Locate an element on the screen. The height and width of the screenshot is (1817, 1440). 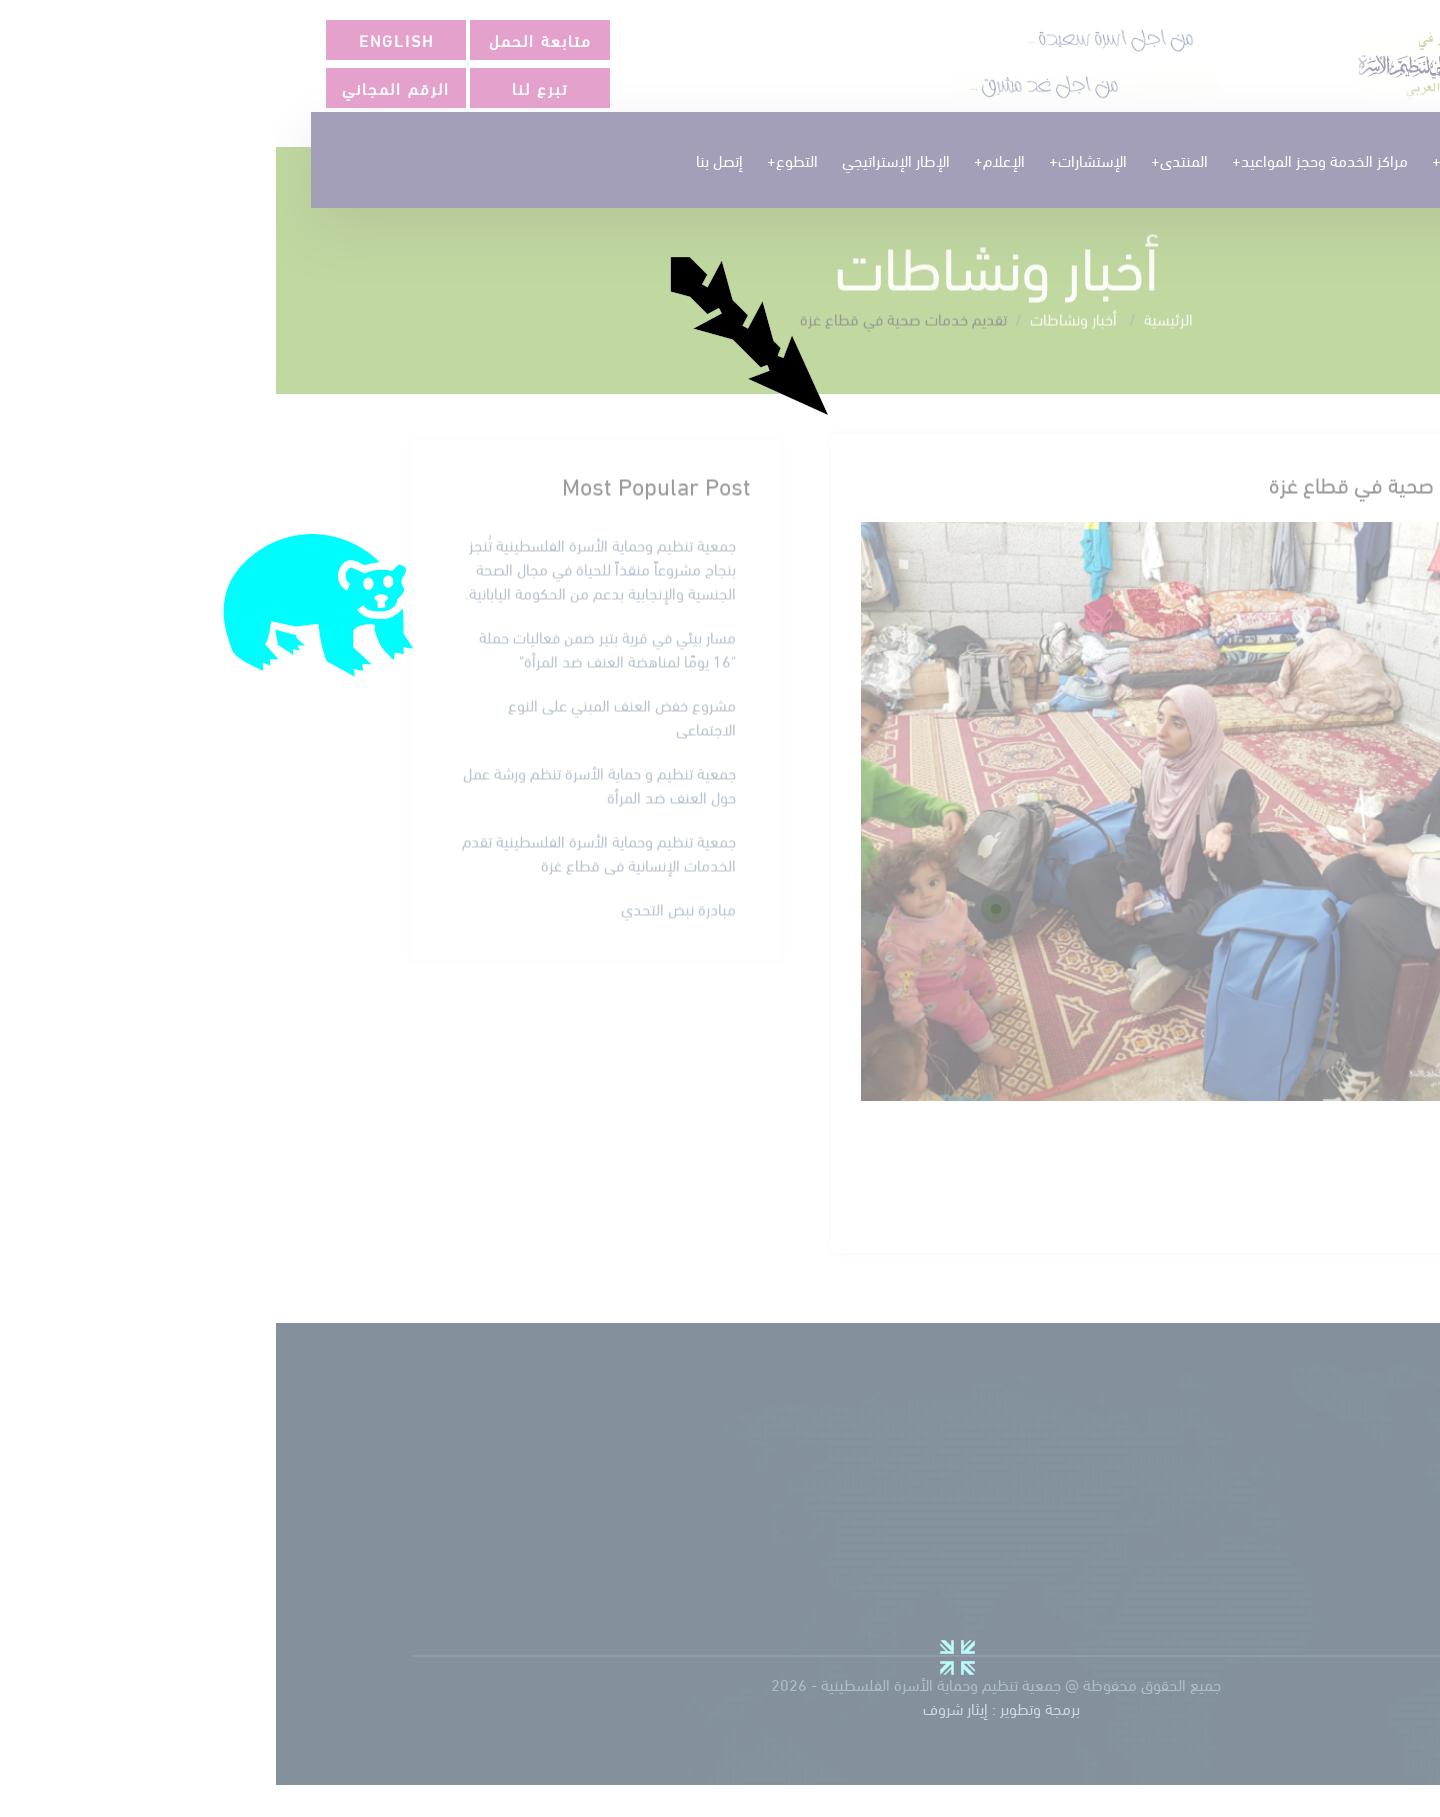
polar bear icon for wildlife or arctic-themed game is located at coordinates (318, 605).